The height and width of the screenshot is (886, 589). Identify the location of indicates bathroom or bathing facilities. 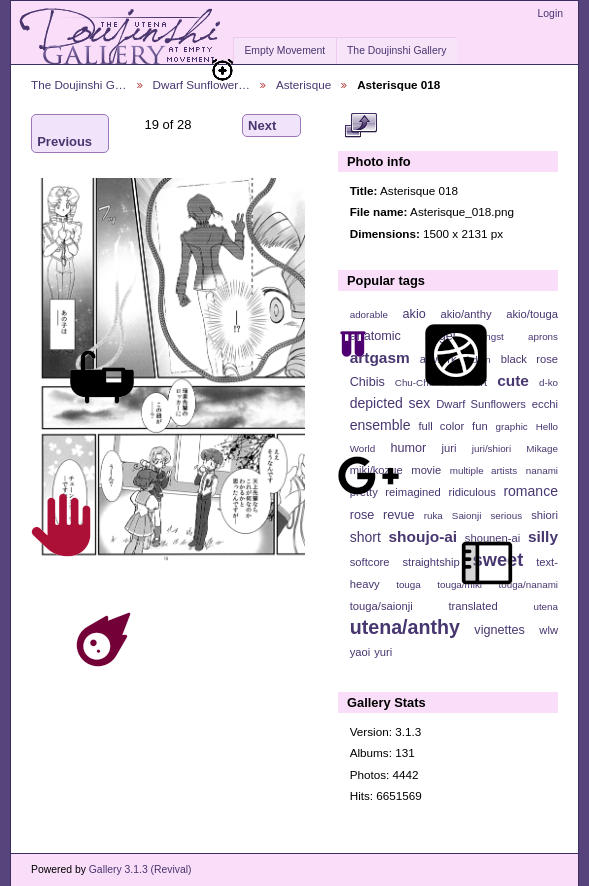
(102, 378).